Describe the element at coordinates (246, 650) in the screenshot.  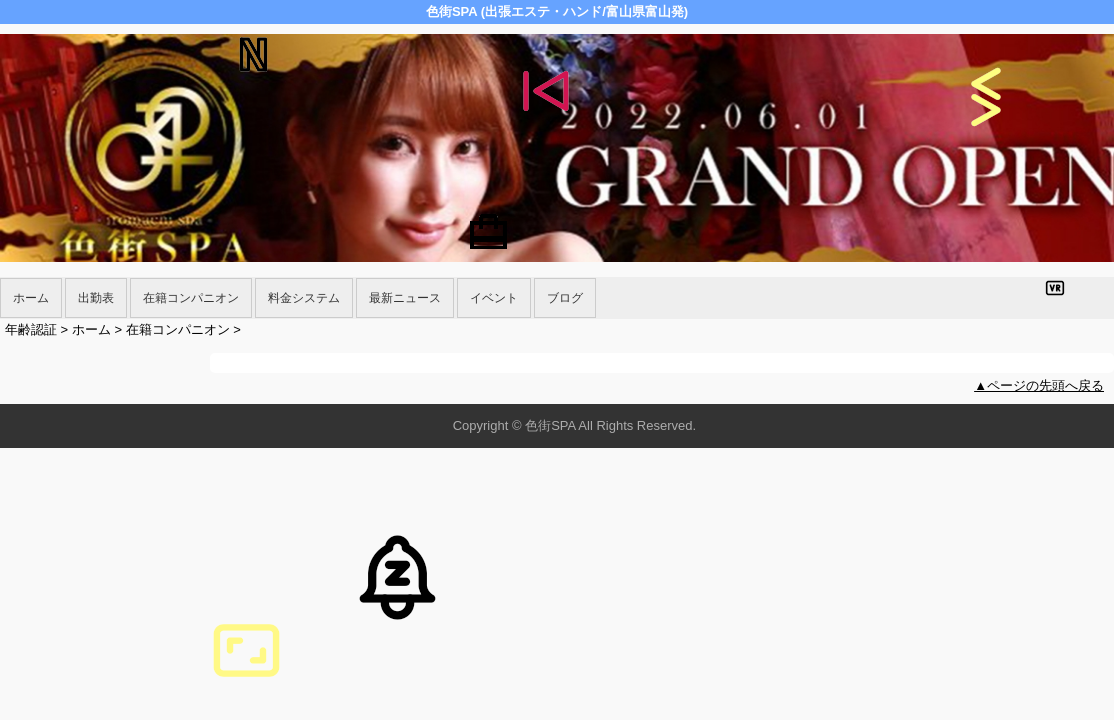
I see `adjust aspect ratio settings` at that location.